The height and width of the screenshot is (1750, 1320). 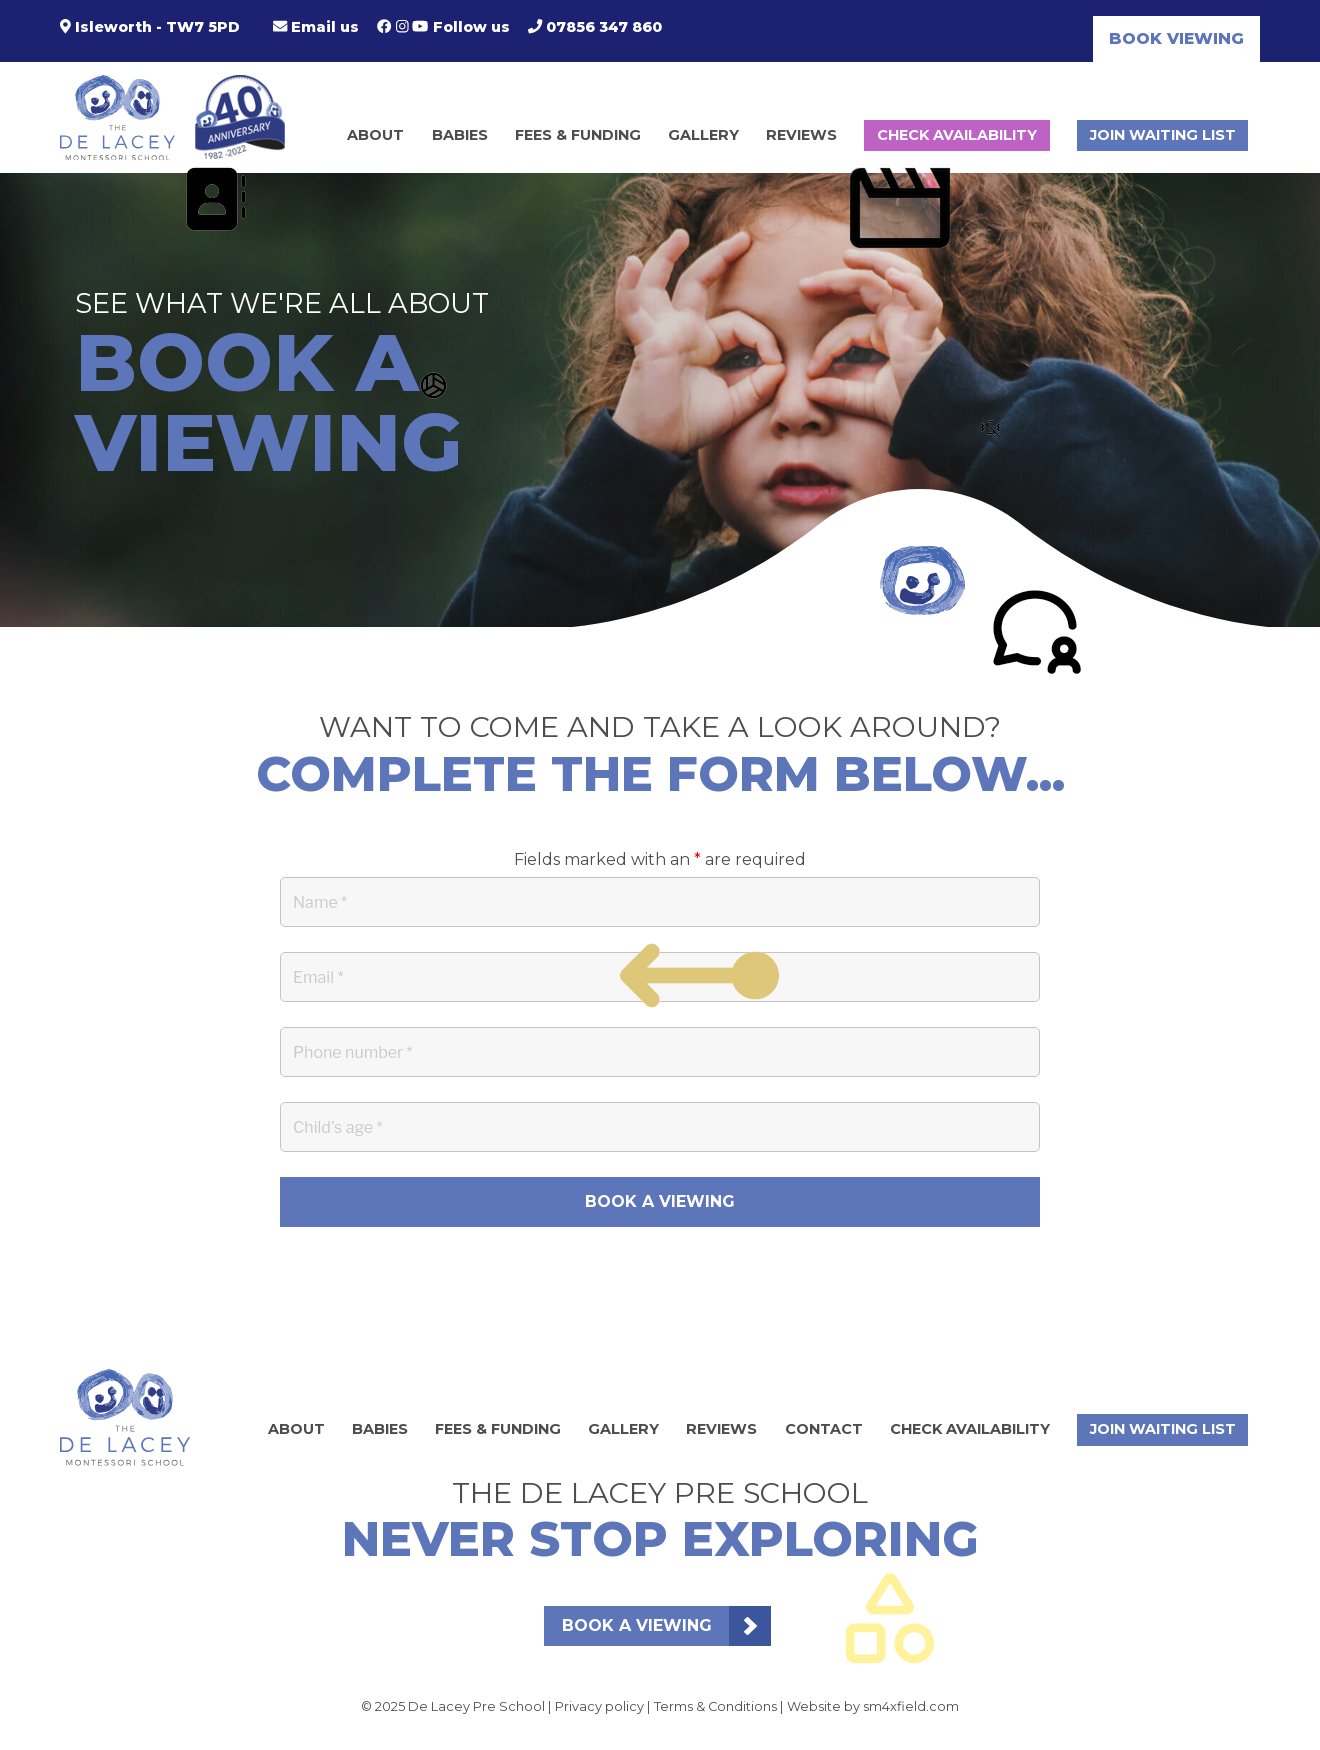 What do you see at coordinates (699, 975) in the screenshot?
I see `go back to the previous screen` at bounding box center [699, 975].